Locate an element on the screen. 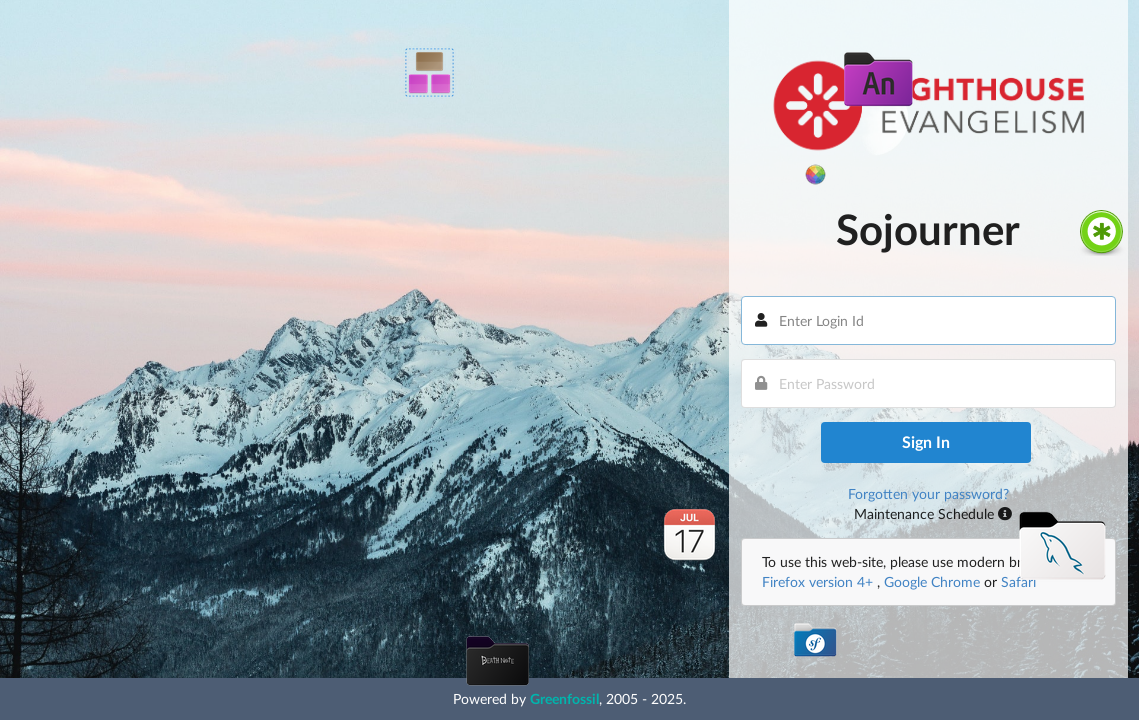  open calendar app is located at coordinates (689, 534).